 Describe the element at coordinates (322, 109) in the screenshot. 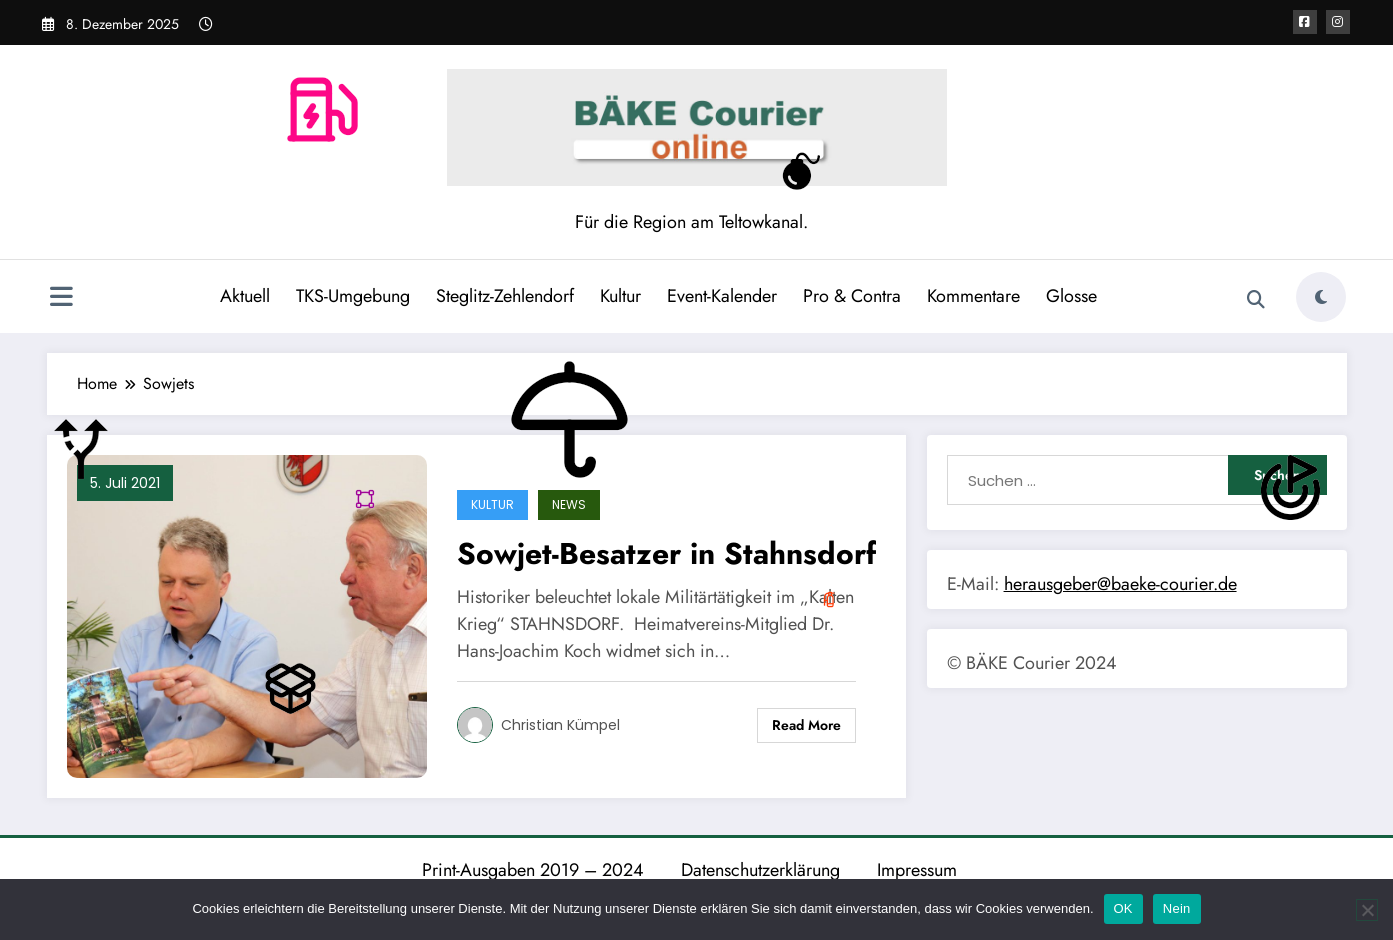

I see `find nearby electric vehicle charging stations` at that location.